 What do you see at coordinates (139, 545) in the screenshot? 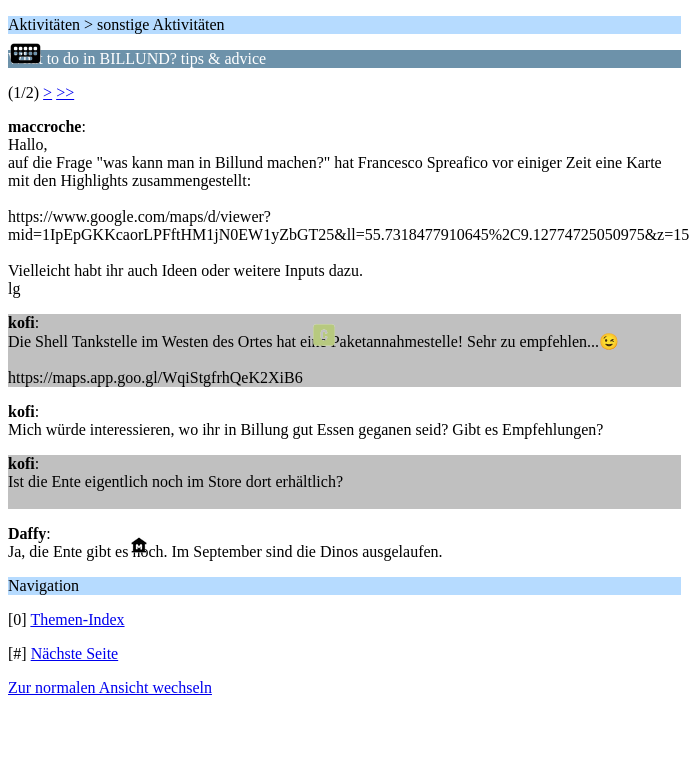
I see `view nearby museums on the map` at bounding box center [139, 545].